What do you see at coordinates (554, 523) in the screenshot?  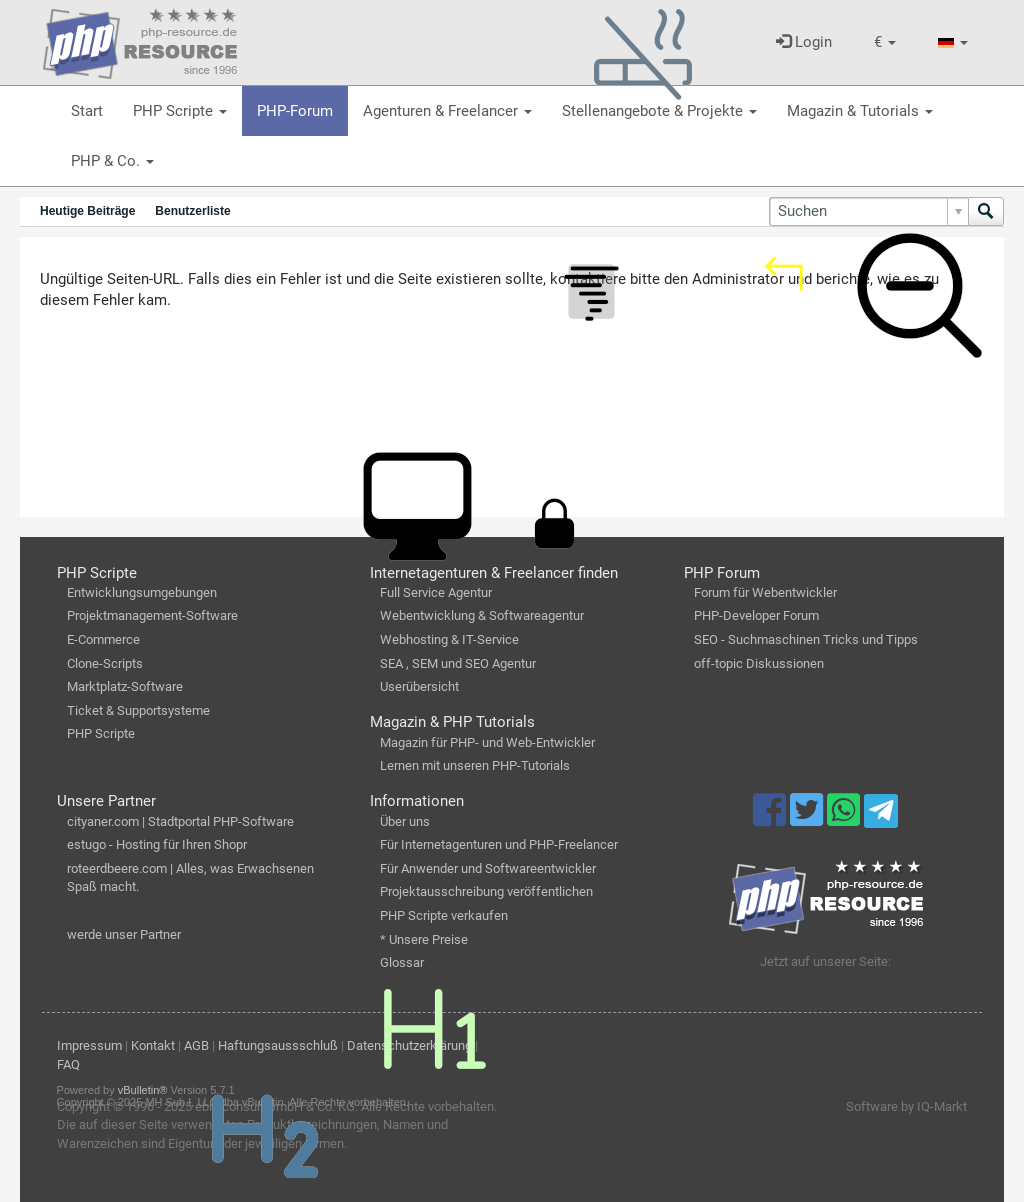 I see `indicates a locked or secured item` at bounding box center [554, 523].